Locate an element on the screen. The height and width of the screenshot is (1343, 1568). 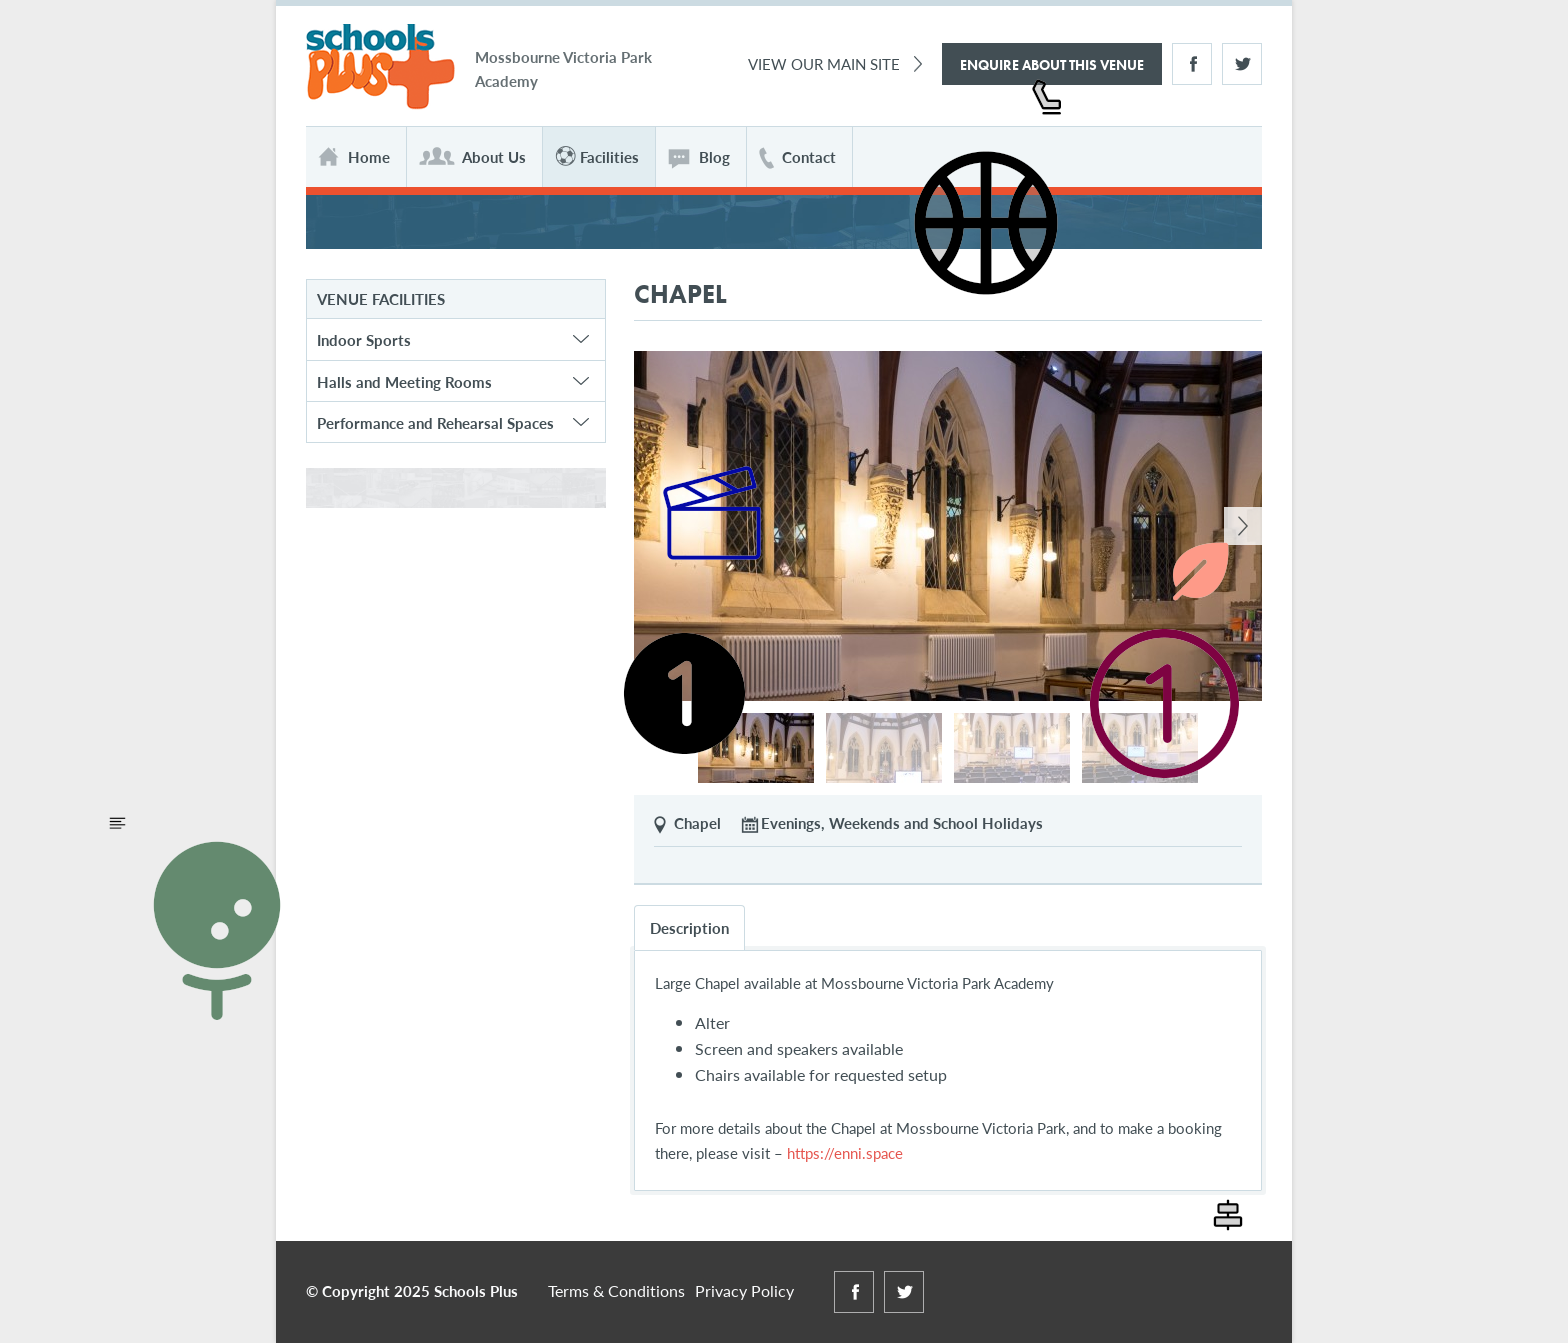
access video or movie content is located at coordinates (714, 517).